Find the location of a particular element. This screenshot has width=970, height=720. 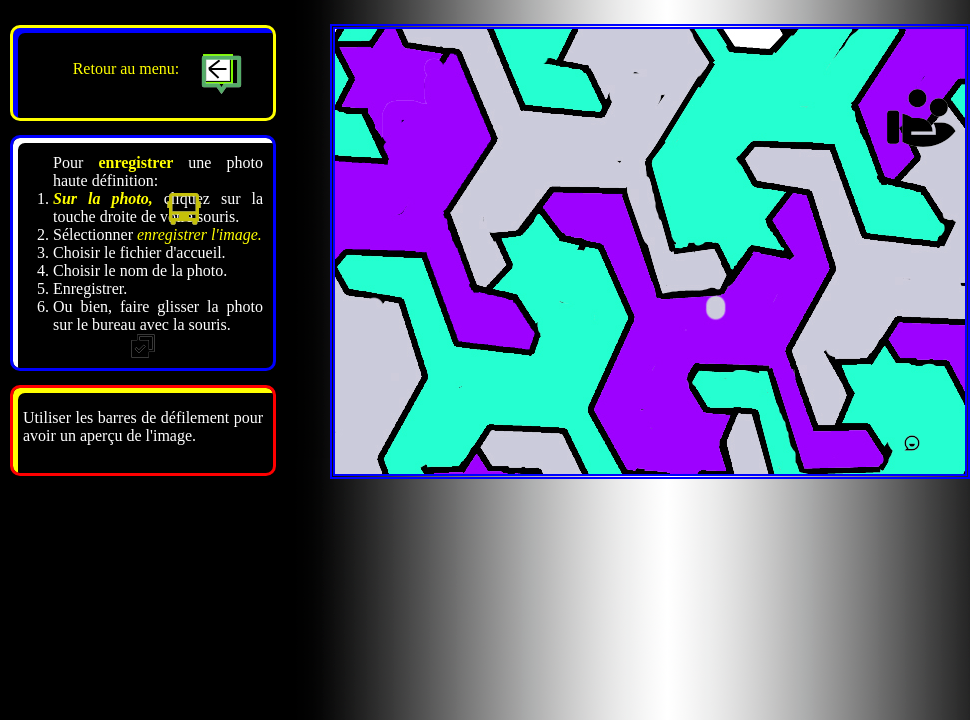

make a payment or send money is located at coordinates (920, 119).